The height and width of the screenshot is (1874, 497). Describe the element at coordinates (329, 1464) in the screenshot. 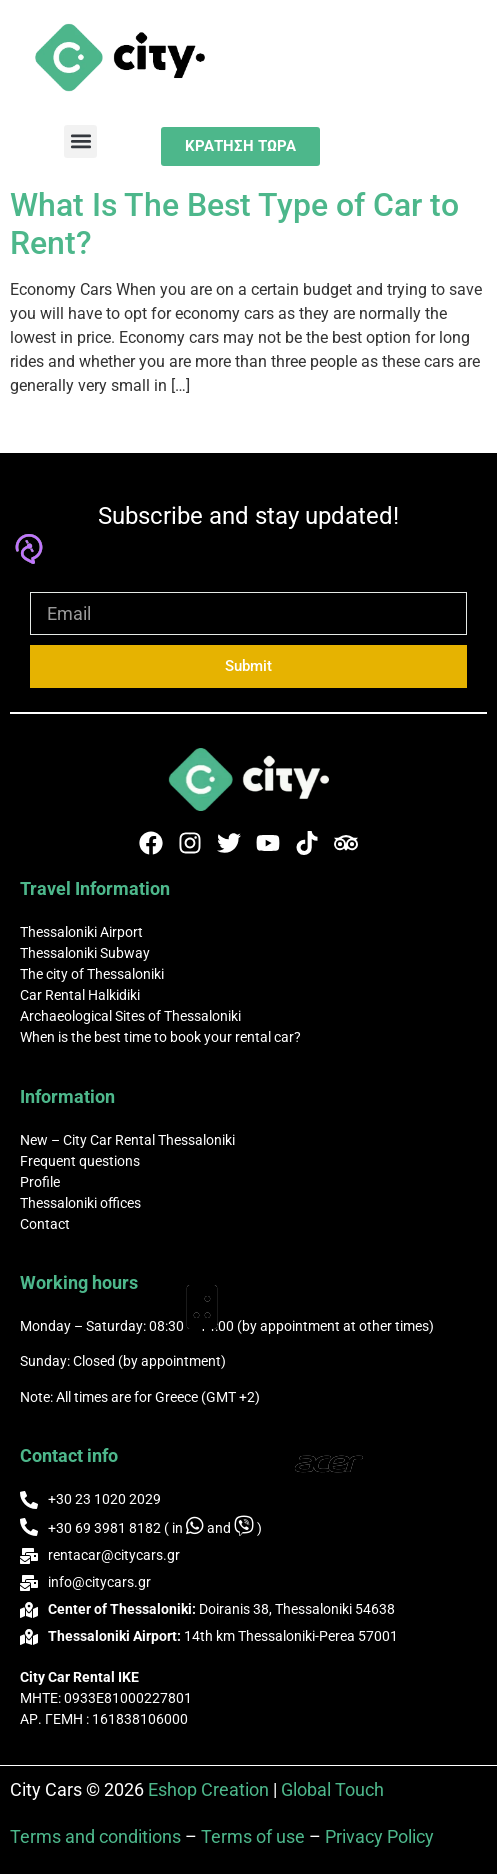

I see `acer brand logo` at that location.